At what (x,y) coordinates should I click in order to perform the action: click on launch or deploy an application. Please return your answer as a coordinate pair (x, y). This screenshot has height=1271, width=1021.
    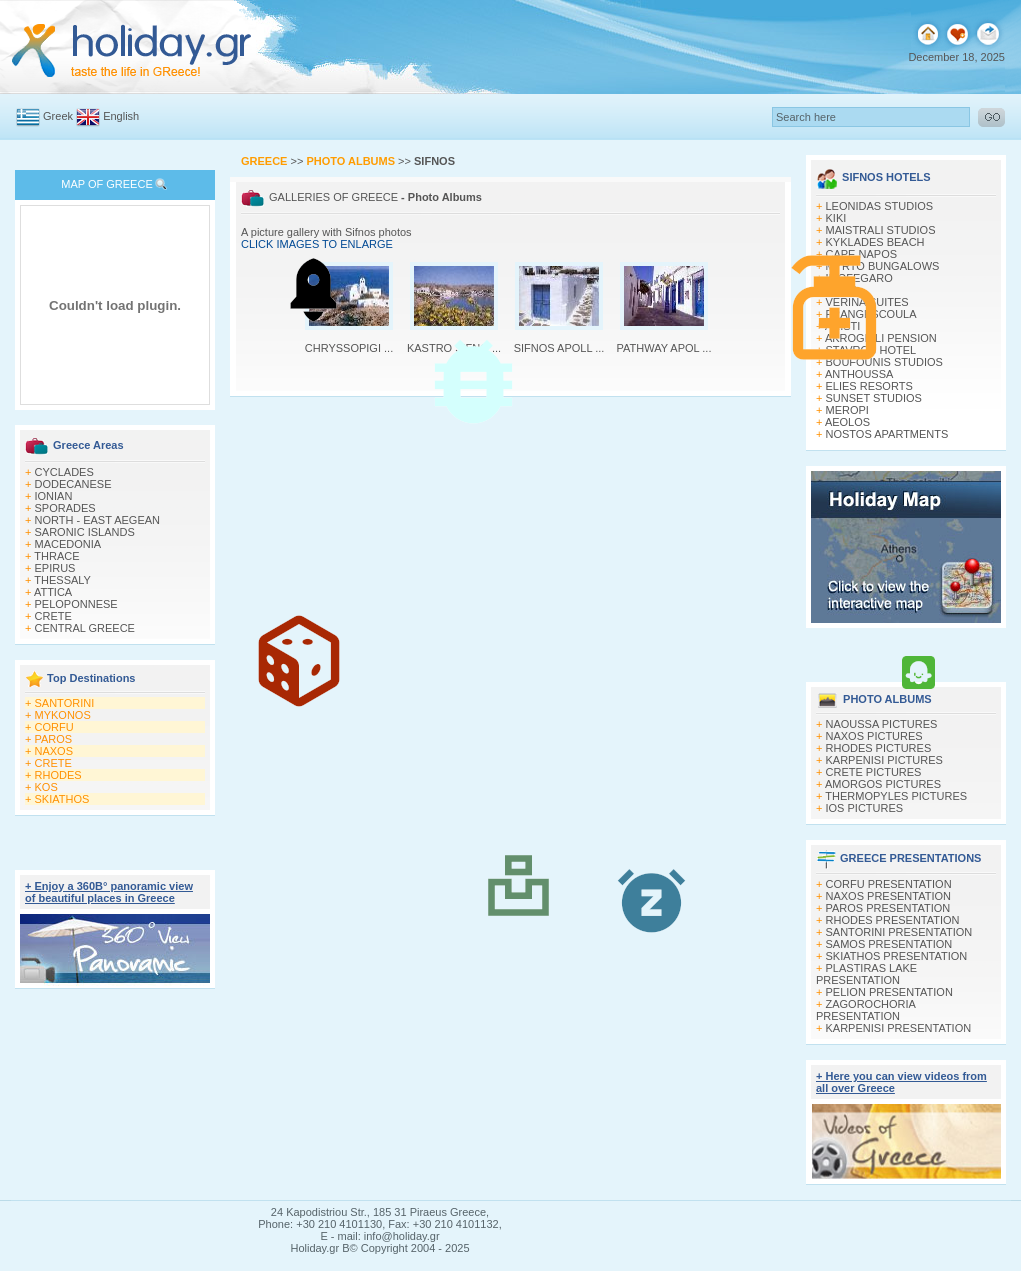
    Looking at the image, I should click on (313, 288).